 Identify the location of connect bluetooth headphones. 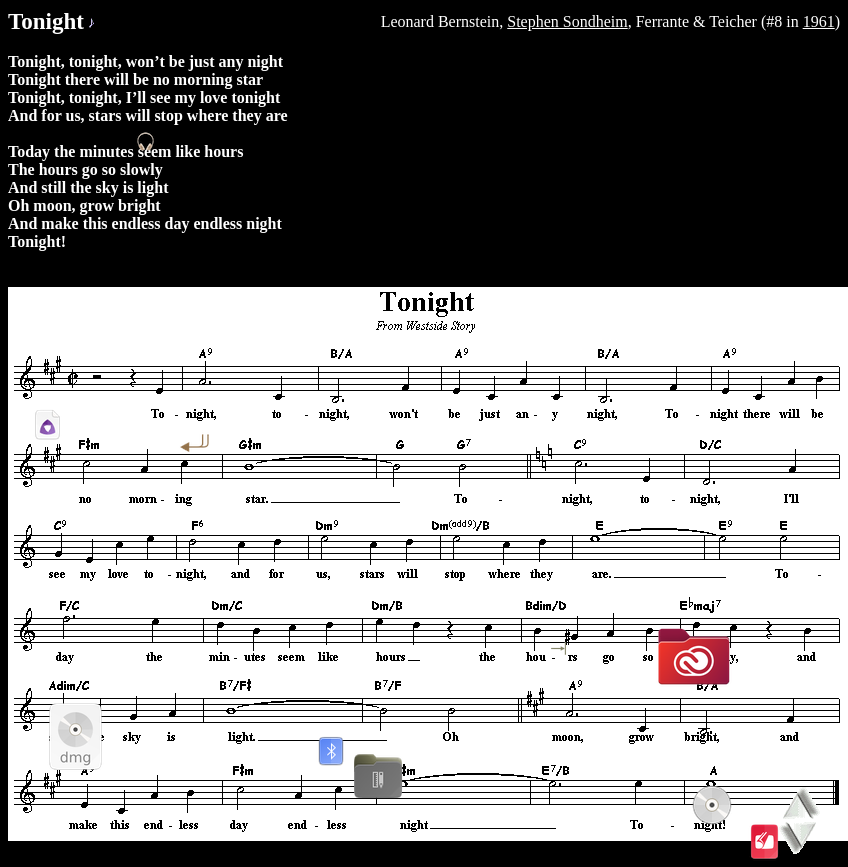
(145, 141).